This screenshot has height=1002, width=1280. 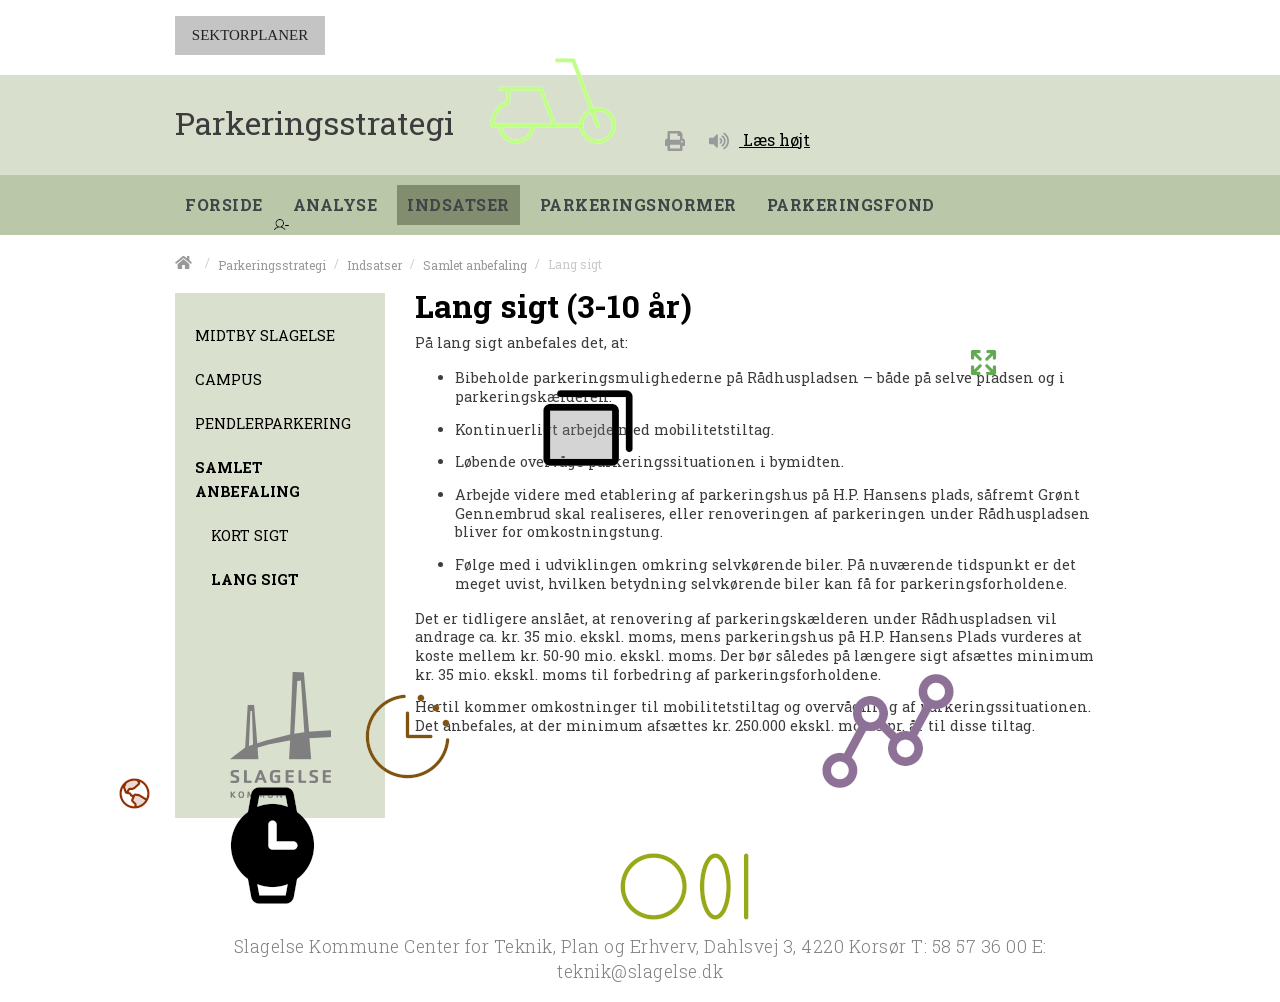 I want to click on view connected data points or nodes, so click(x=888, y=731).